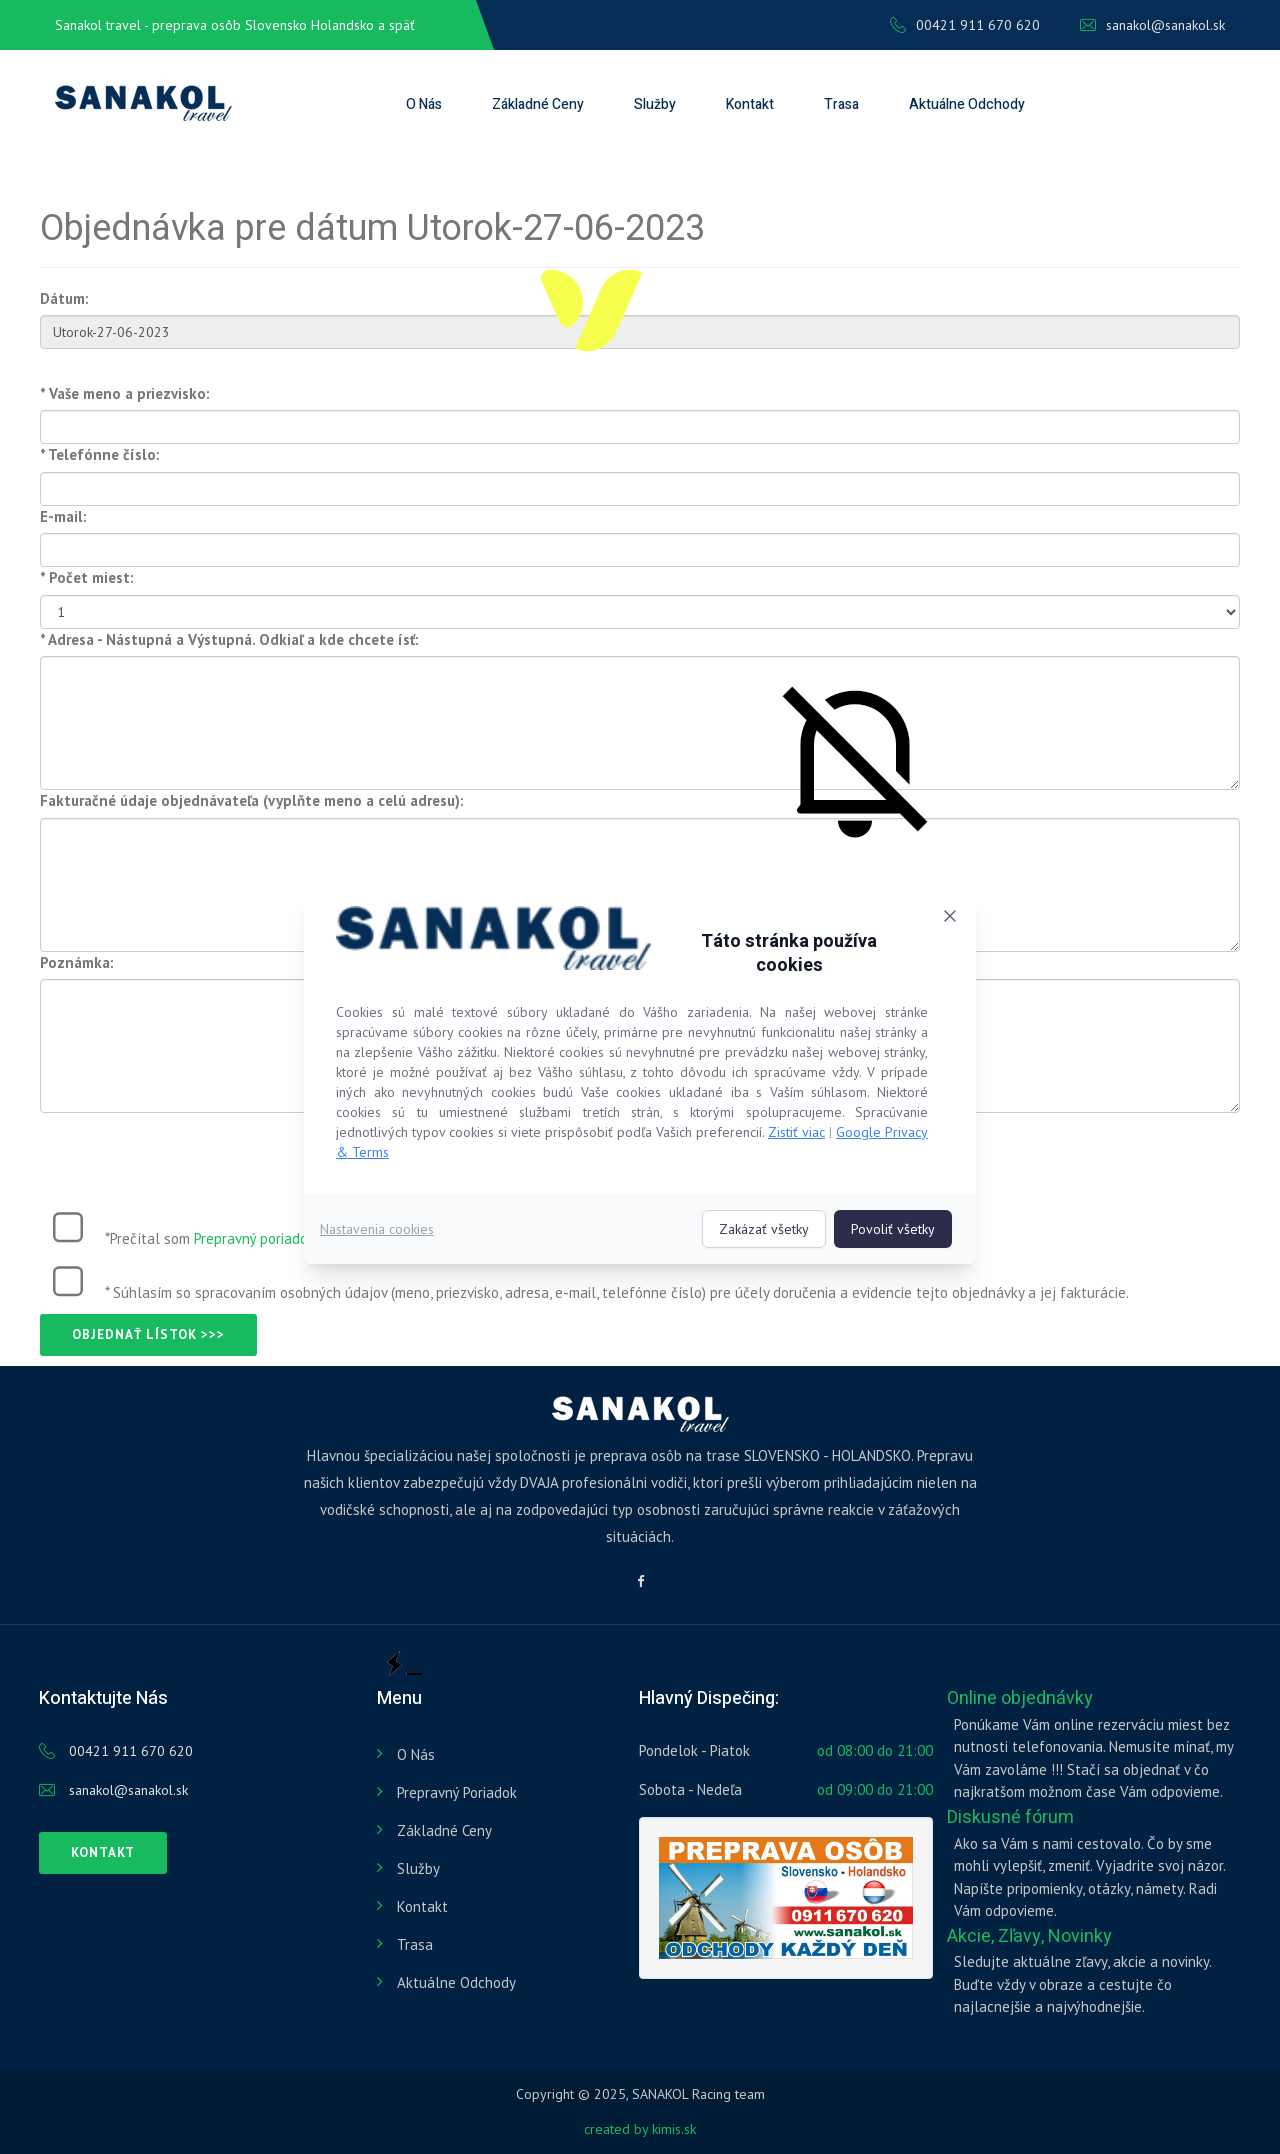 Image resolution: width=1280 pixels, height=2154 pixels. Describe the element at coordinates (404, 1663) in the screenshot. I see `open hyper terminal application` at that location.